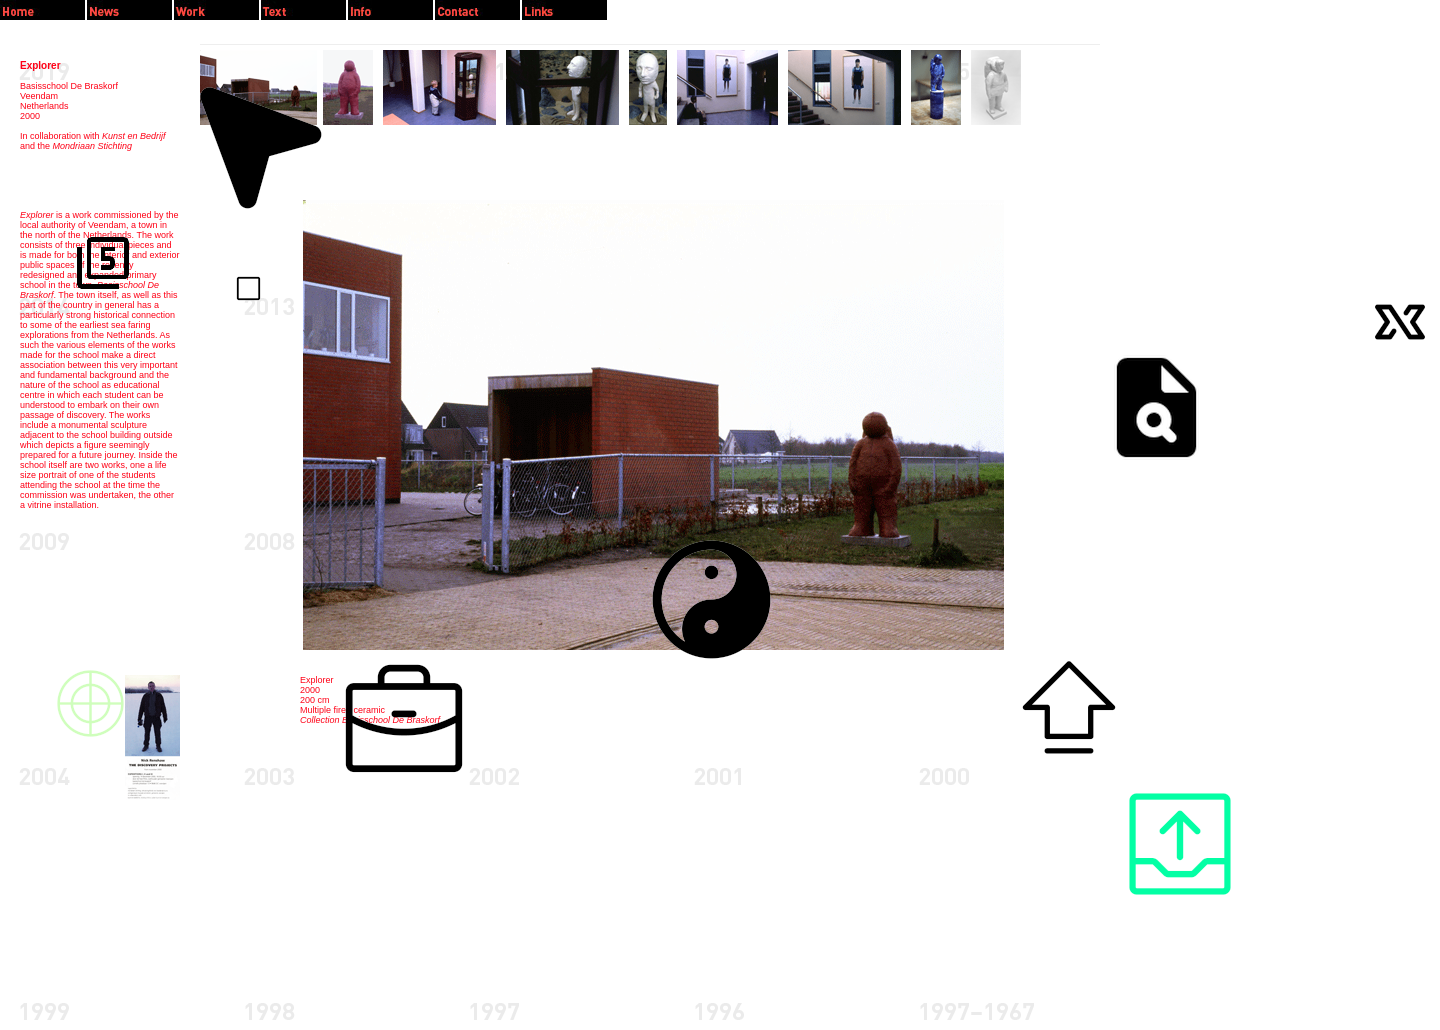  I want to click on access balance or wellness settings, so click(711, 599).